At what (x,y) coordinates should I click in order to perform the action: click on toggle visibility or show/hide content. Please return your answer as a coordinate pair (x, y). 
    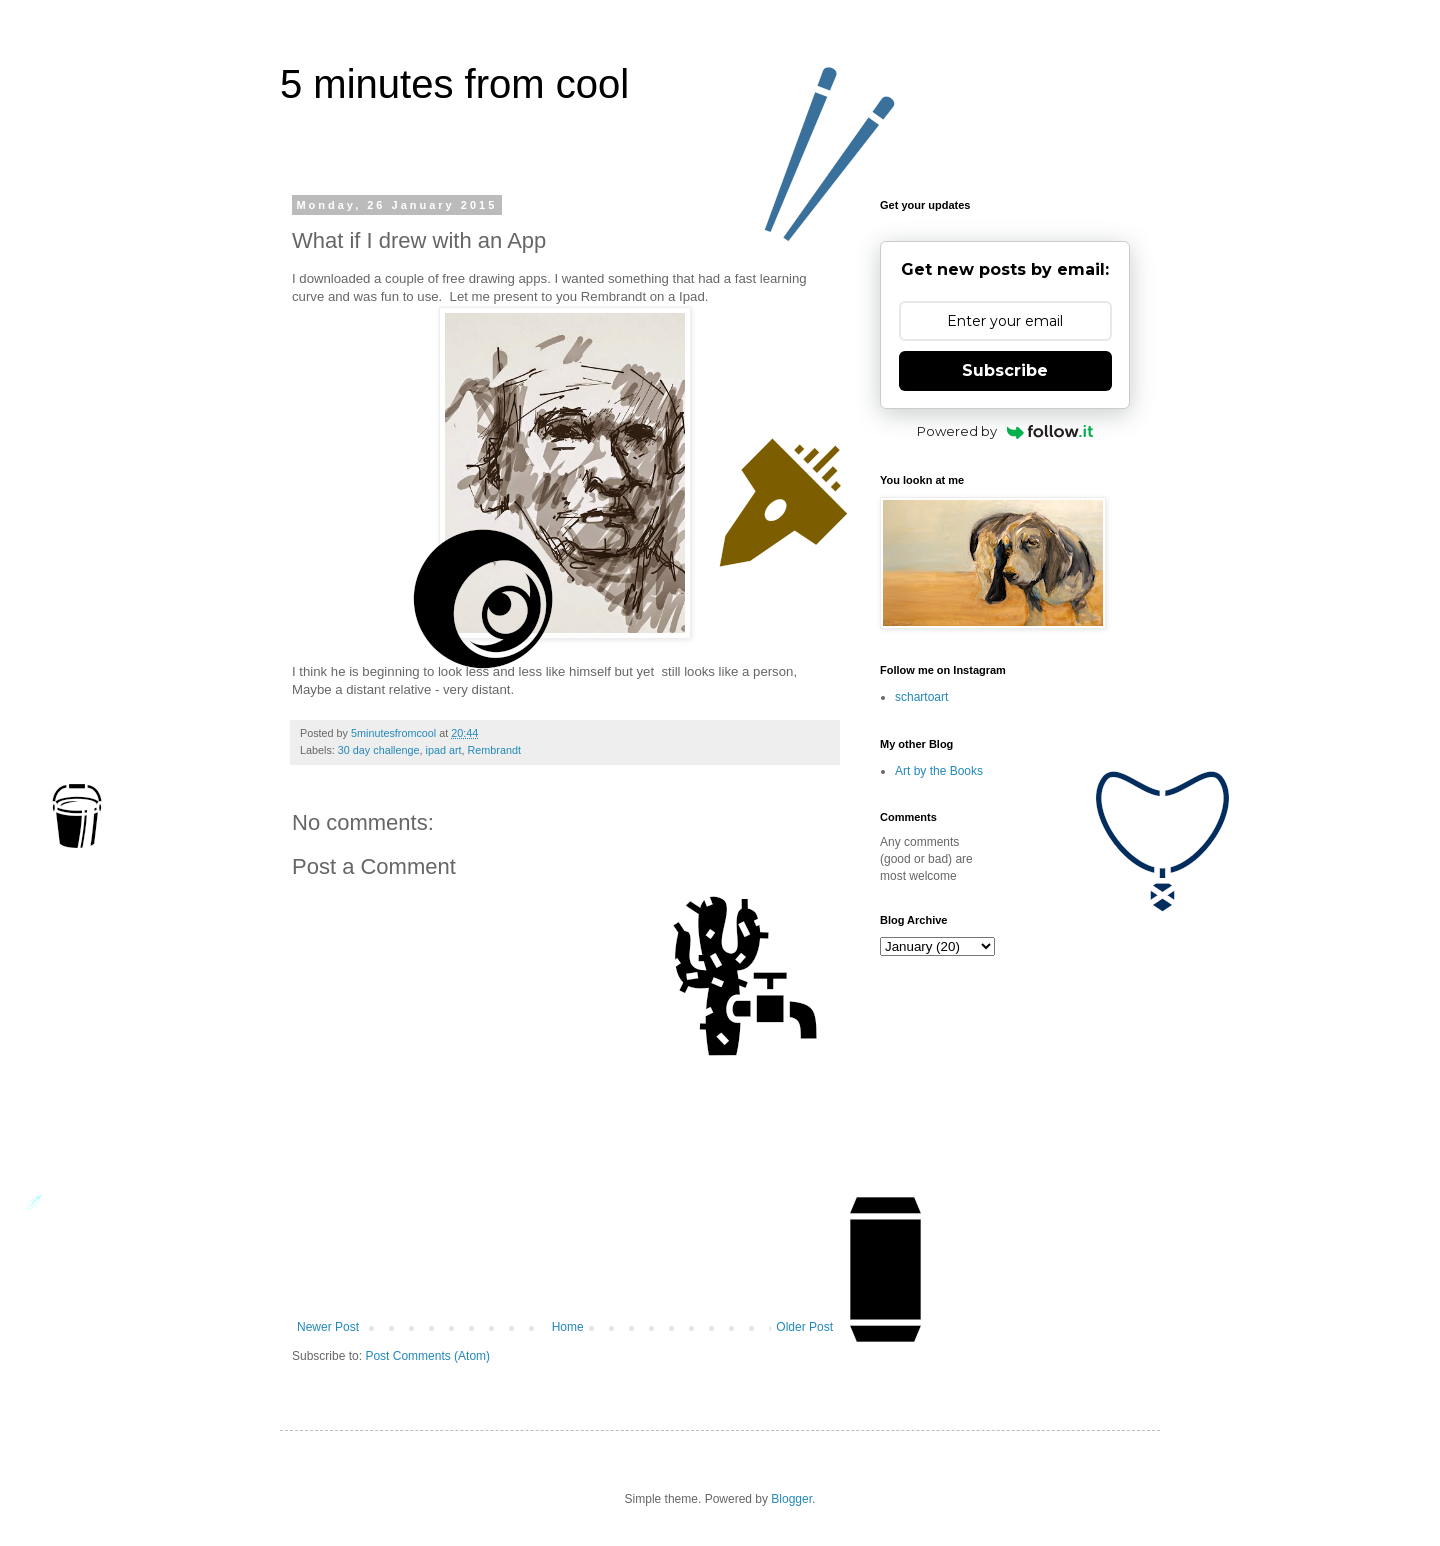
    Looking at the image, I should click on (483, 599).